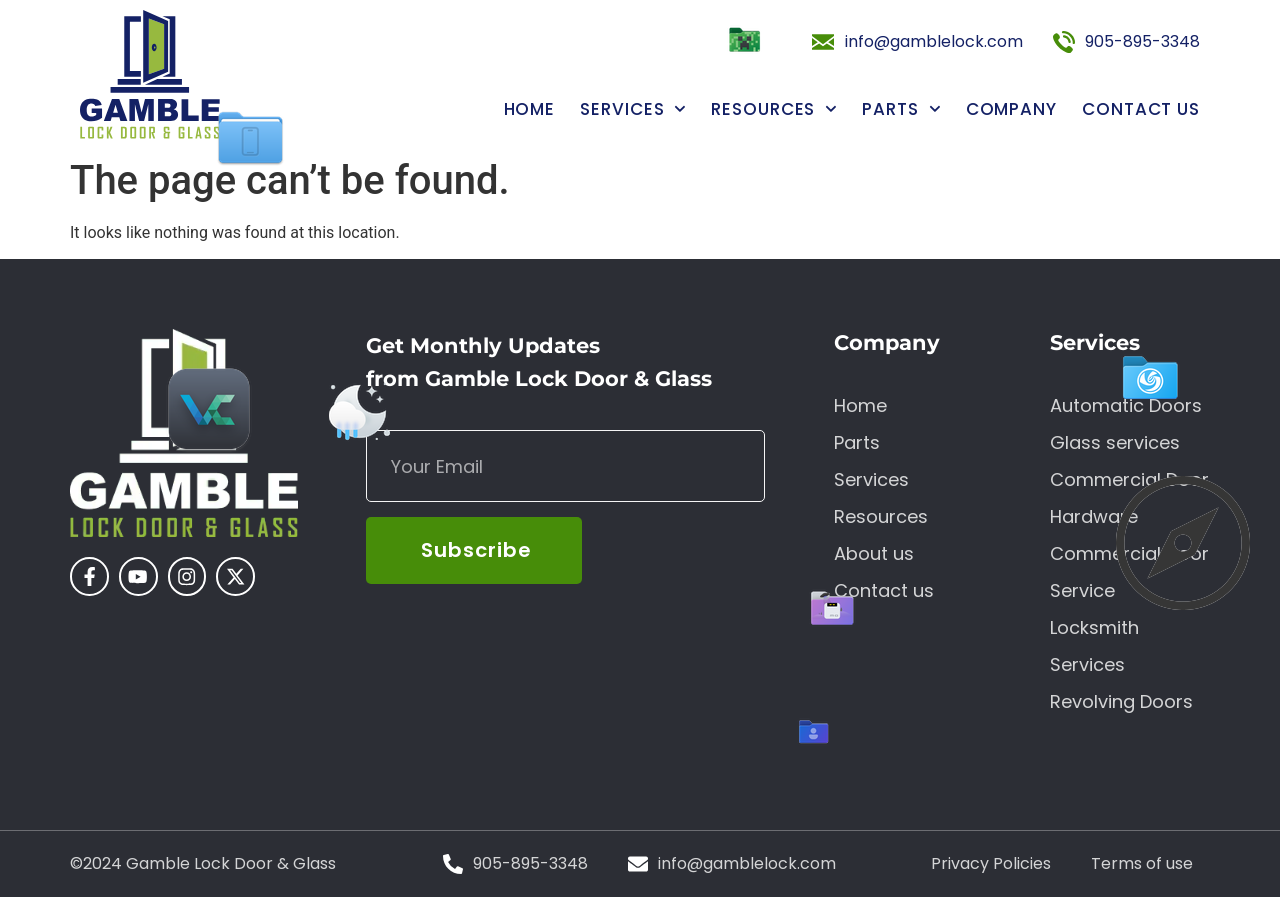 The height and width of the screenshot is (897, 1280). I want to click on open user profile folder, so click(813, 732).